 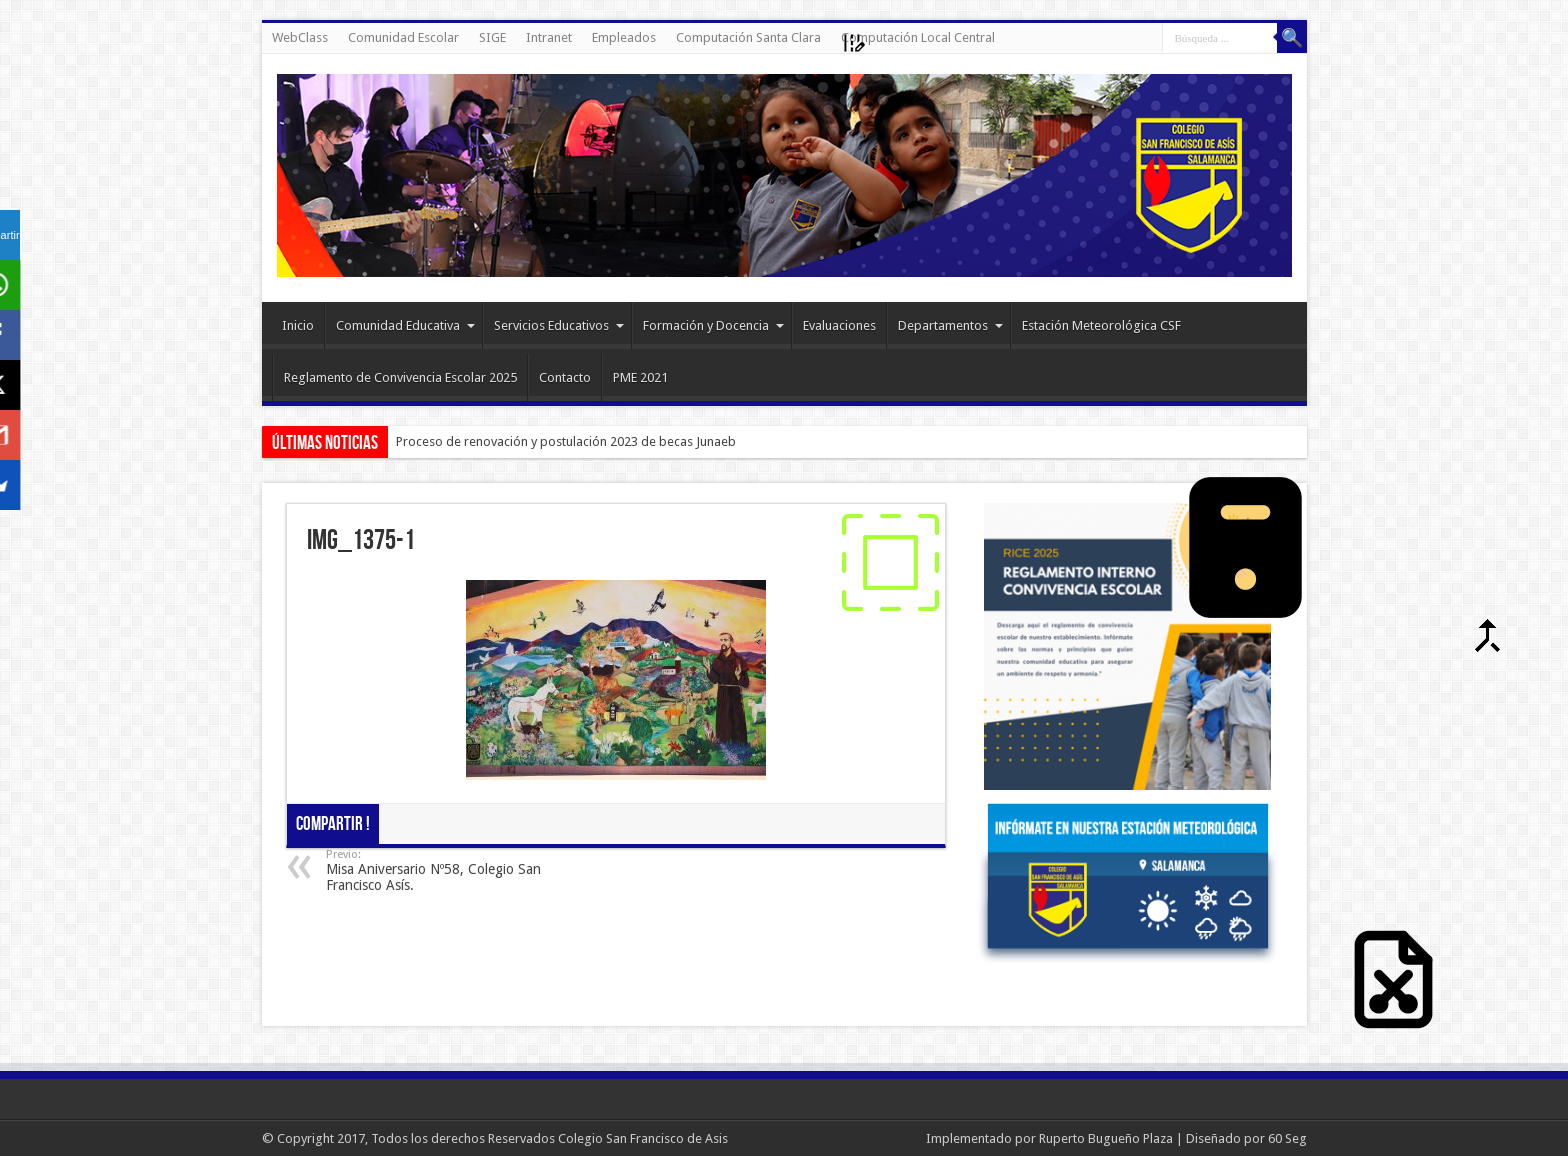 I want to click on edit road or route details, so click(x=853, y=43).